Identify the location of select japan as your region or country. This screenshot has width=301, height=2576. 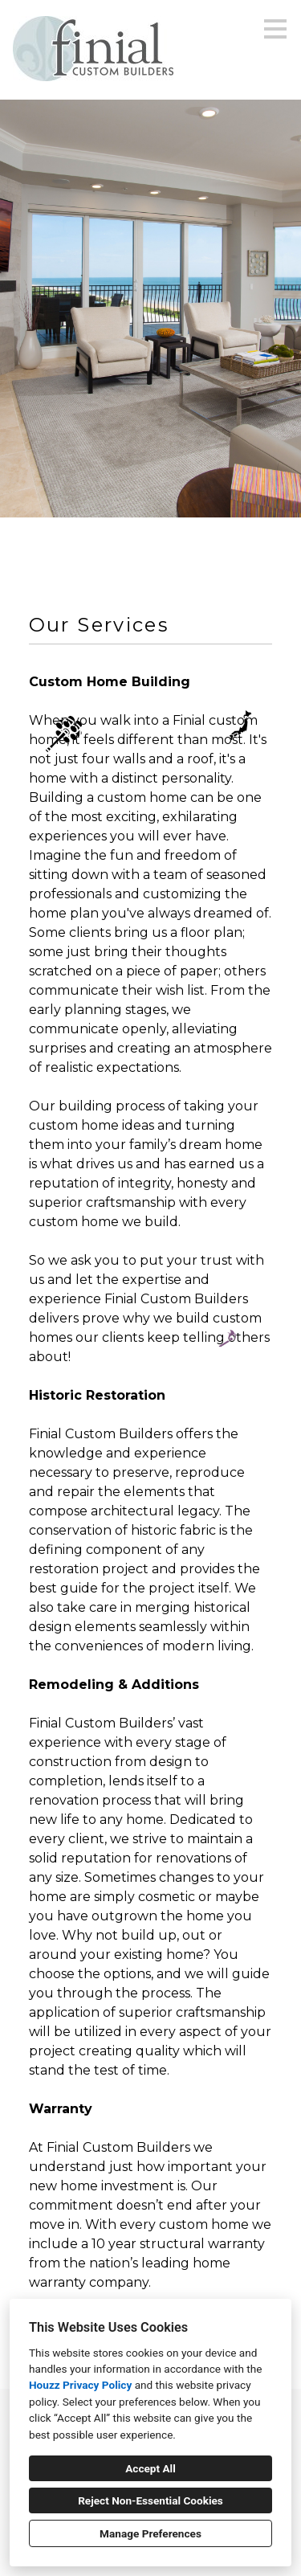
(240, 725).